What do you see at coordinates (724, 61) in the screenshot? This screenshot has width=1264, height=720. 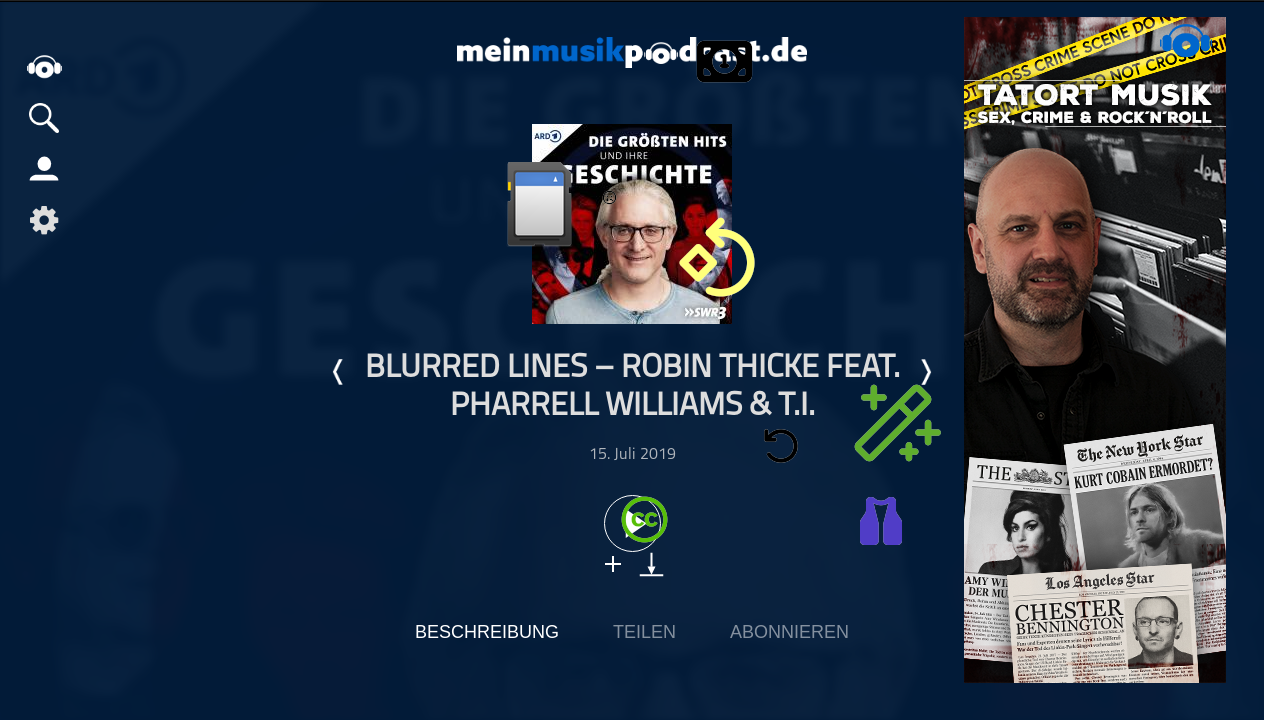 I see `view payment or billing details` at bounding box center [724, 61].